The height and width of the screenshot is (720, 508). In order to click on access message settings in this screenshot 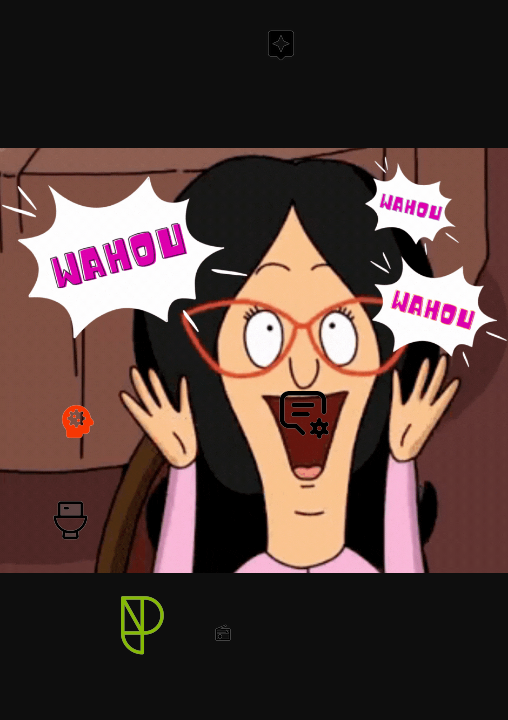, I will do `click(303, 412)`.